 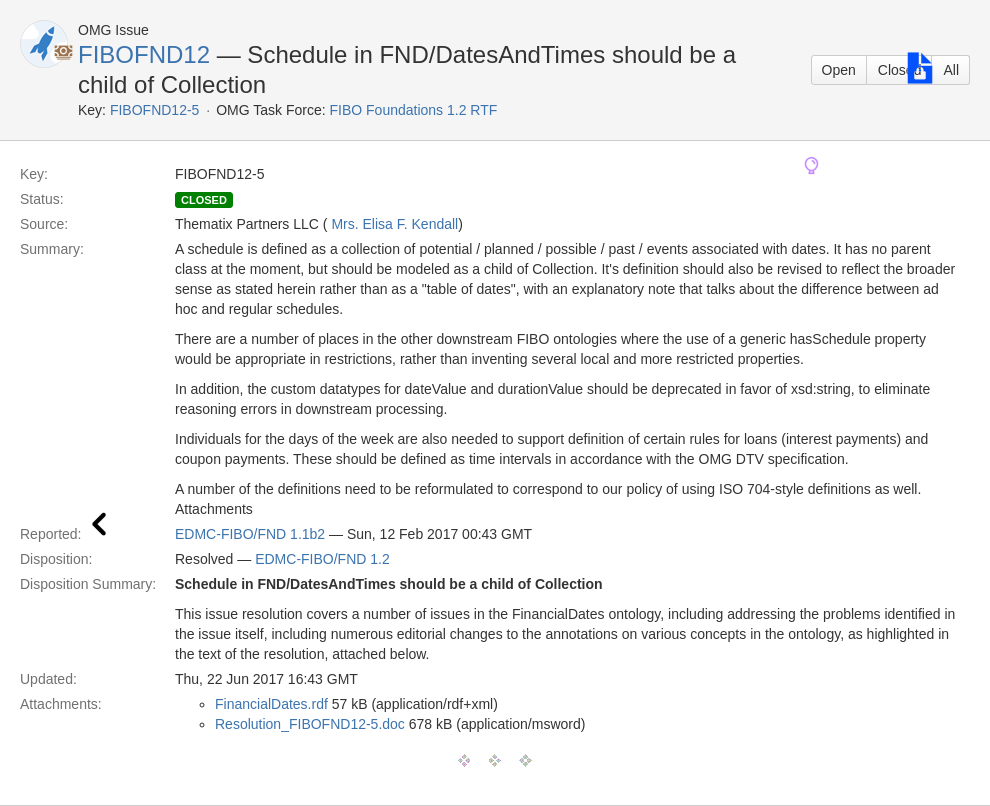 I want to click on view your cash balance, so click(x=63, y=52).